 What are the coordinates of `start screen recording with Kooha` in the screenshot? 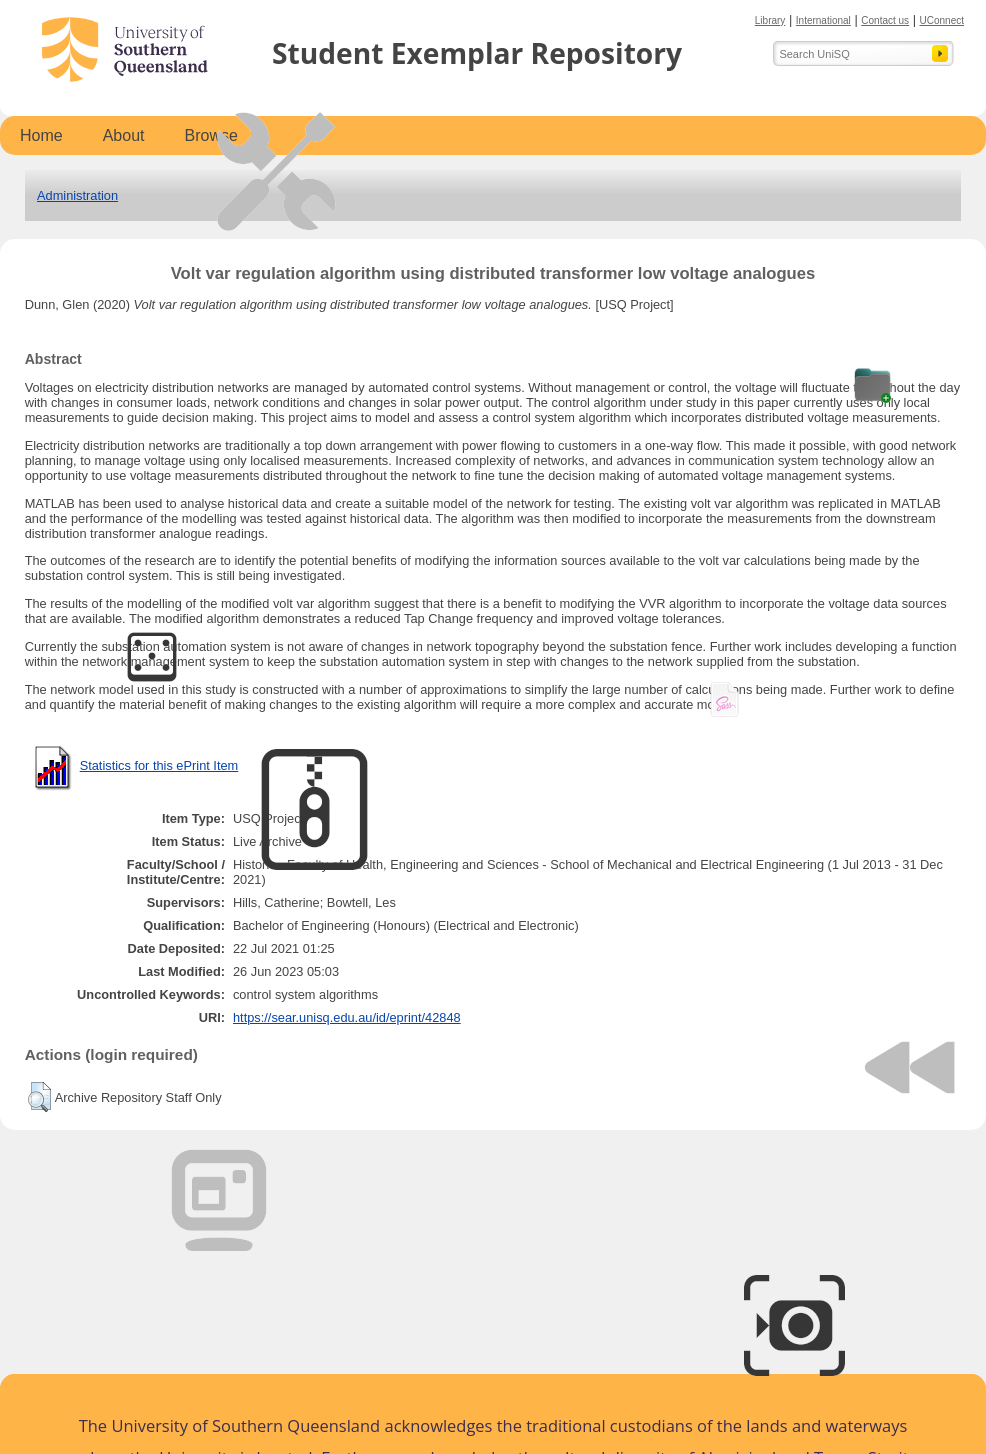 It's located at (794, 1325).